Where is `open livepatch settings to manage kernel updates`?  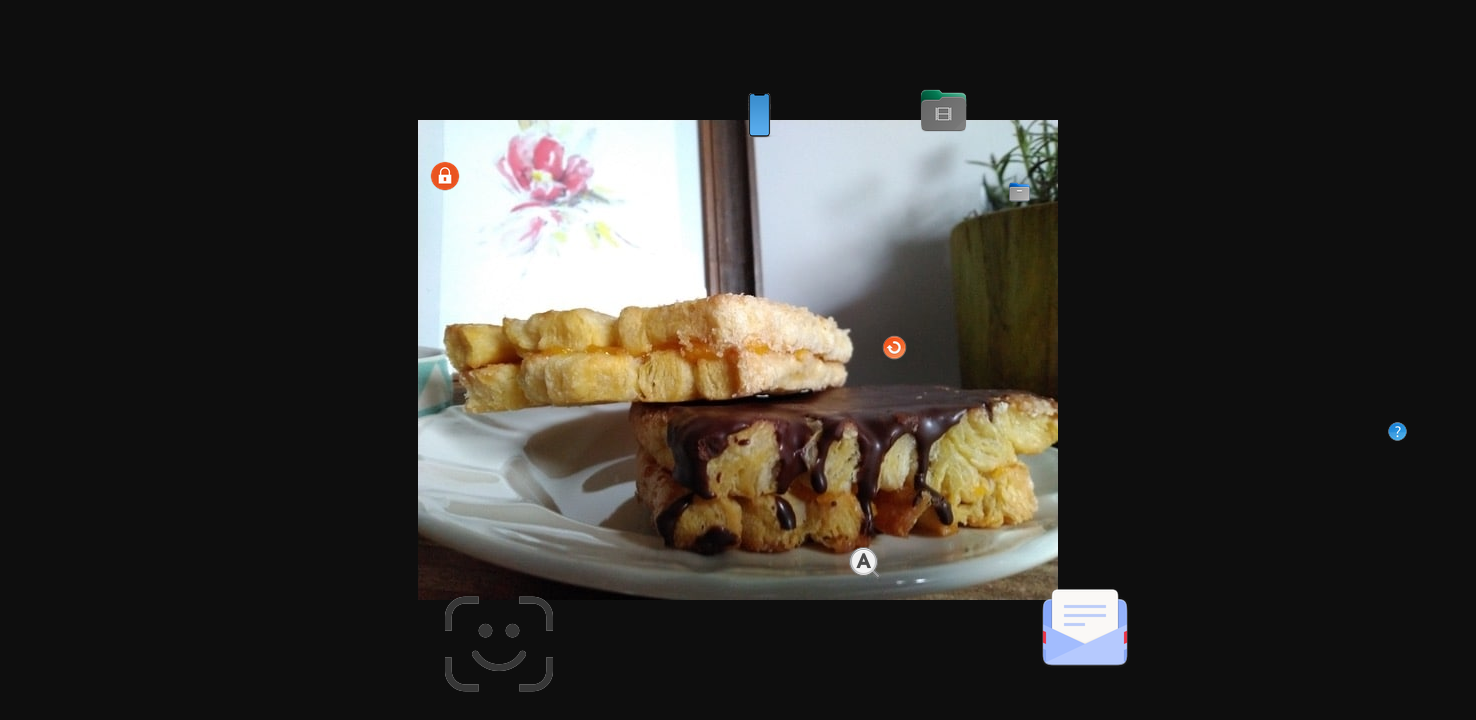 open livepatch settings to manage kernel updates is located at coordinates (894, 347).